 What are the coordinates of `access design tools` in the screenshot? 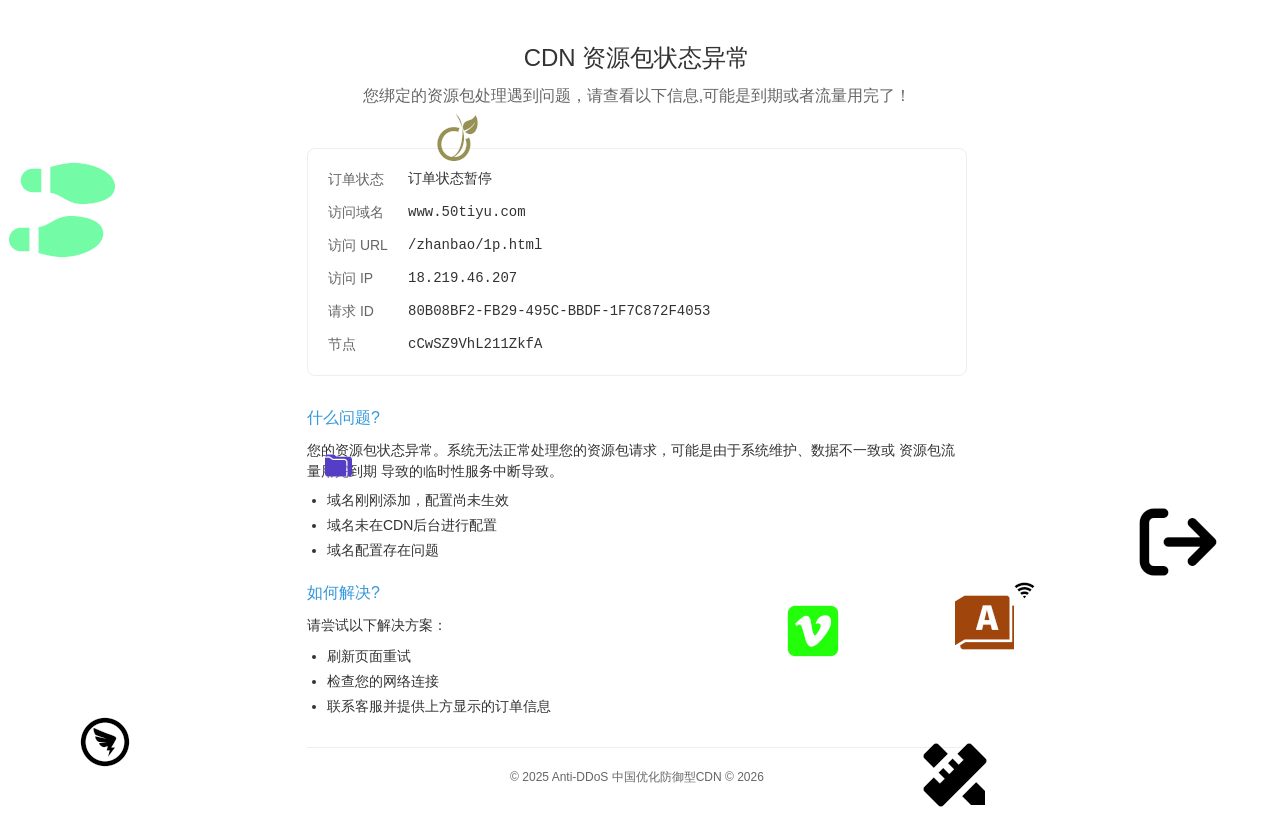 It's located at (955, 775).